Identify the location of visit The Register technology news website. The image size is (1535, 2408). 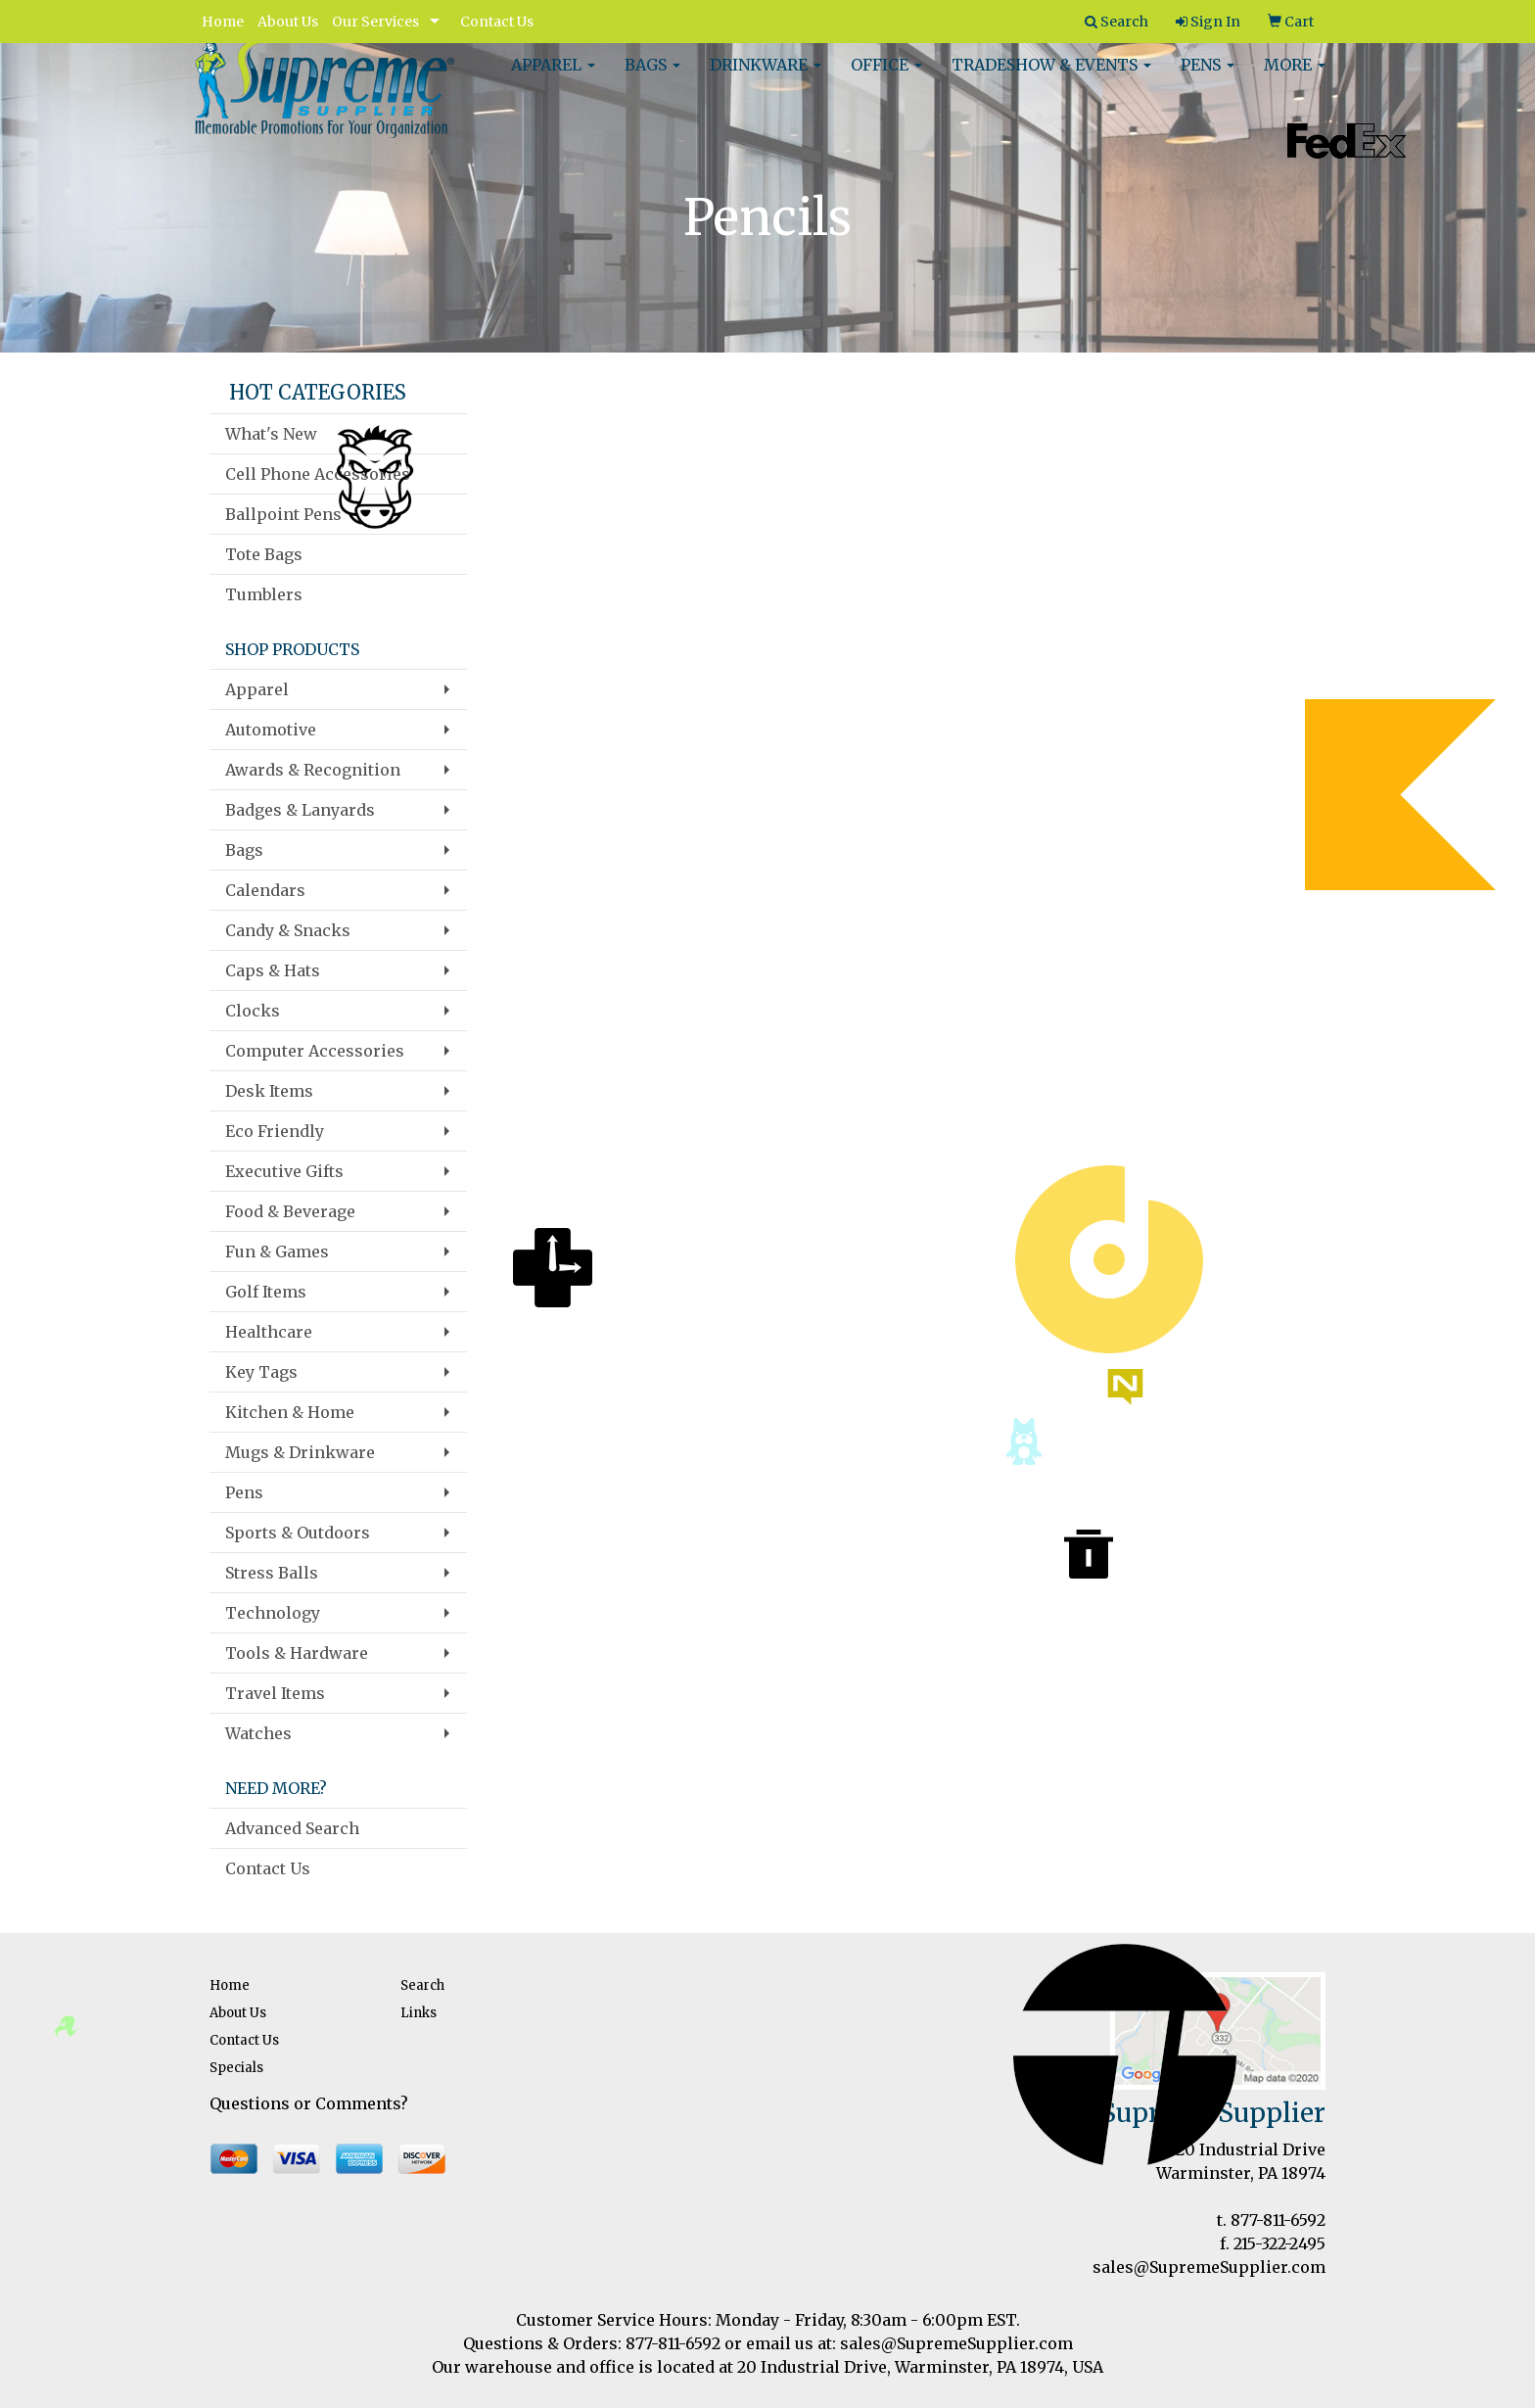
(68, 2026).